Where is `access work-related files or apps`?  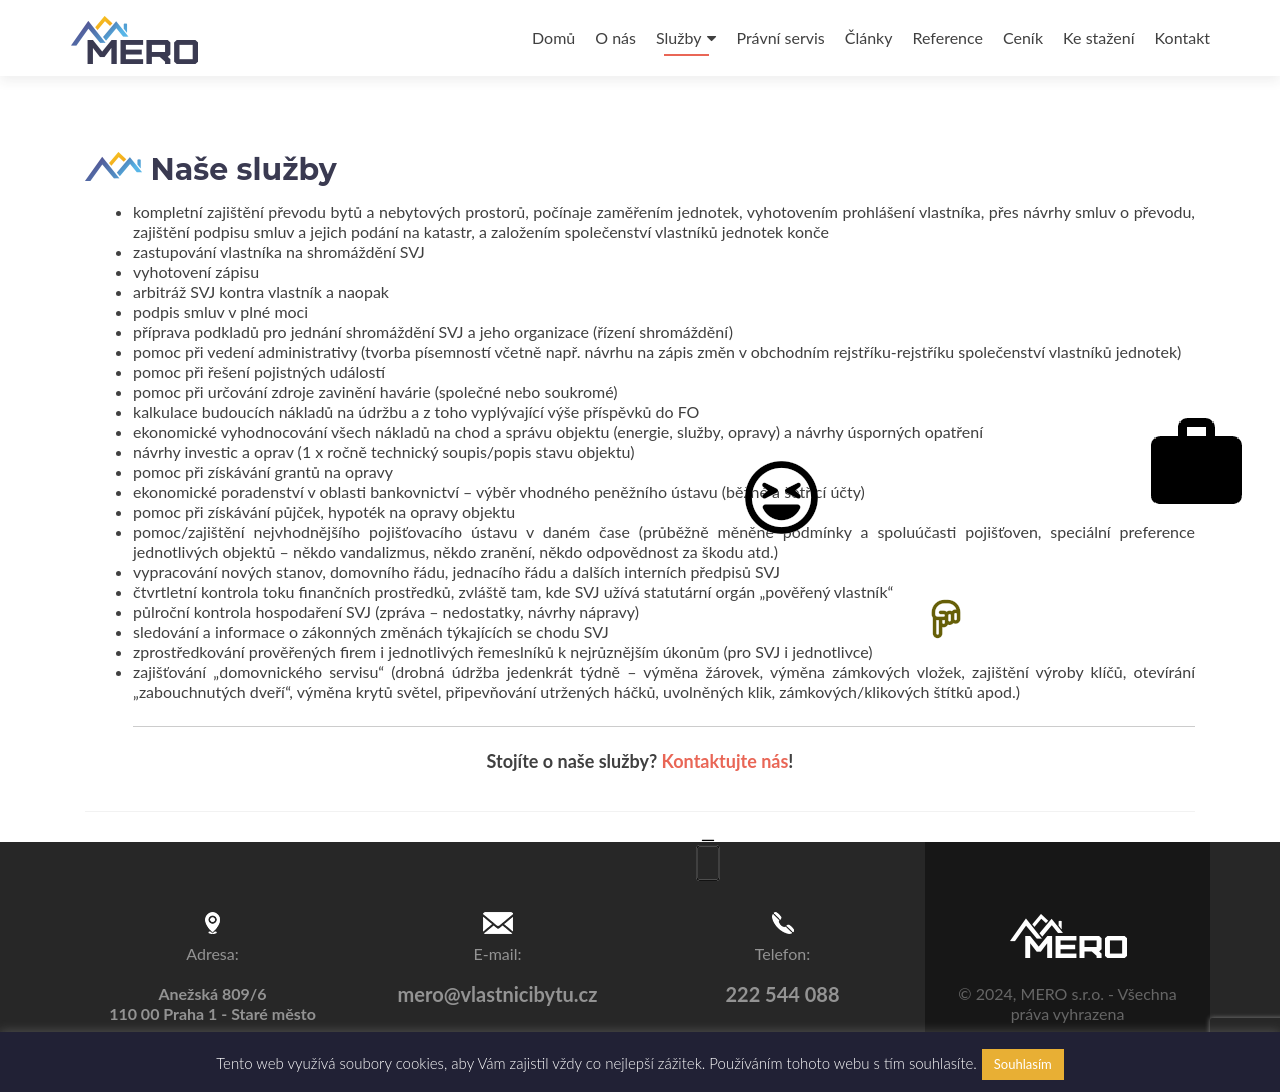
access work-related files or apps is located at coordinates (1196, 463).